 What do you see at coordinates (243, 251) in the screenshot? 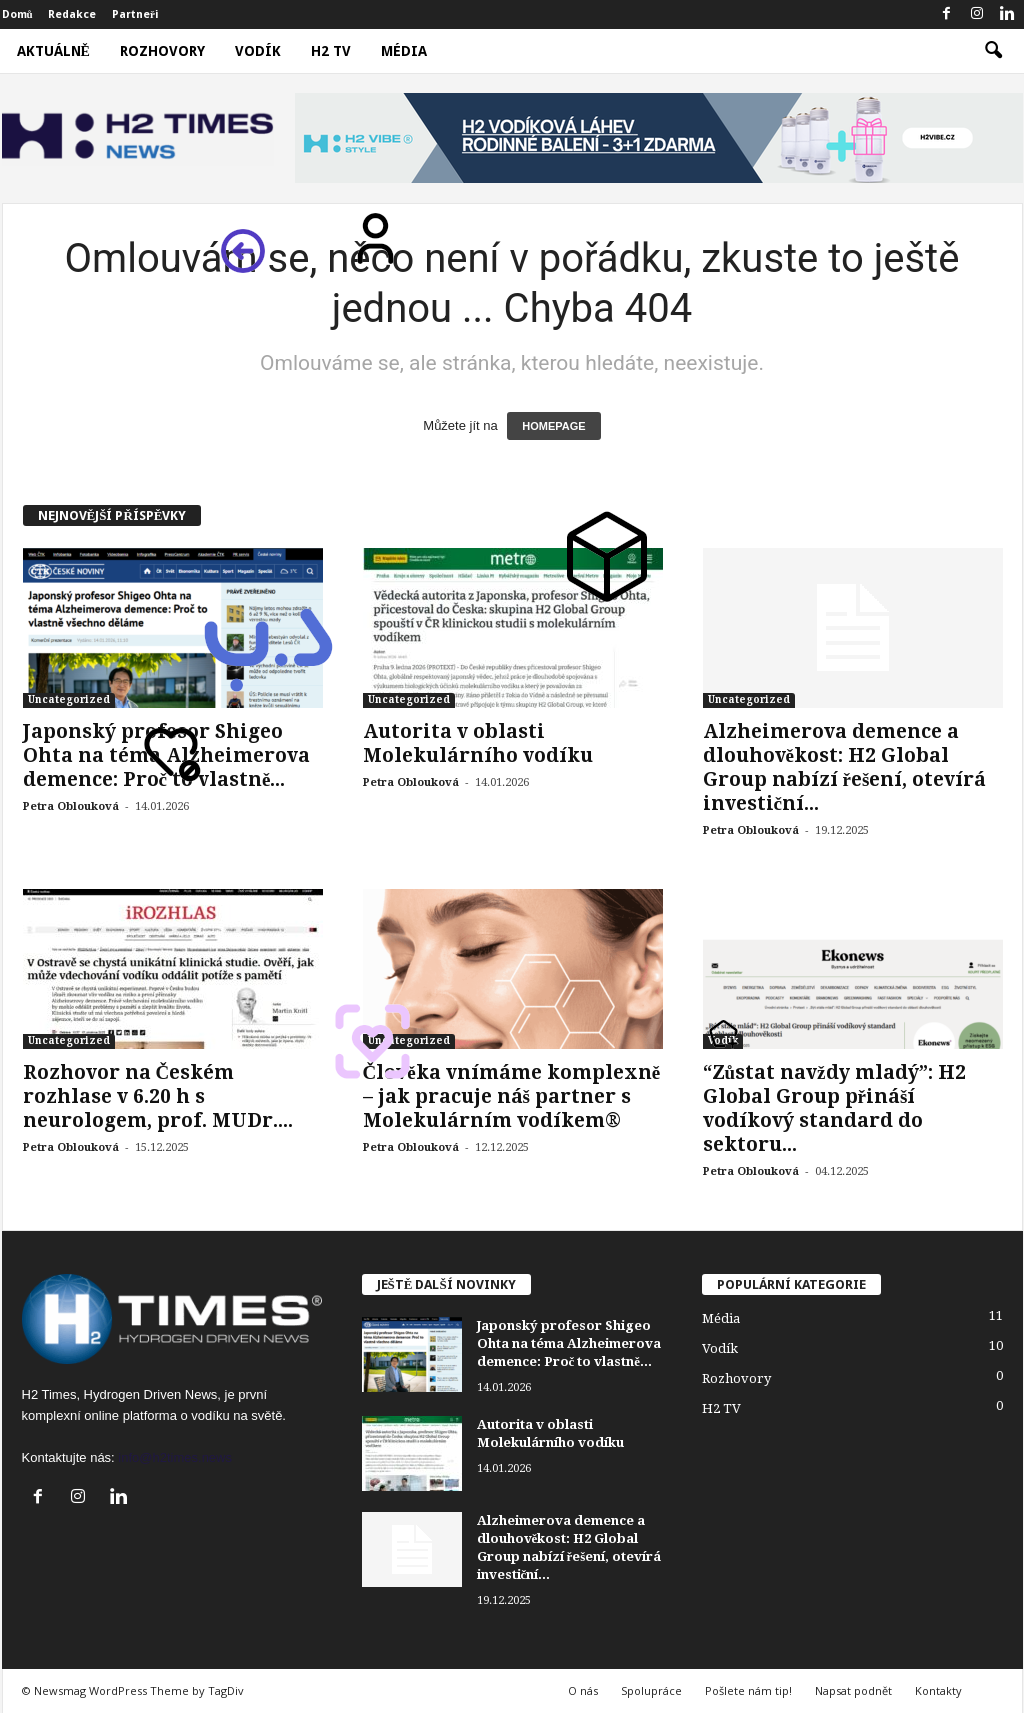
I see `go back to the previous screen` at bounding box center [243, 251].